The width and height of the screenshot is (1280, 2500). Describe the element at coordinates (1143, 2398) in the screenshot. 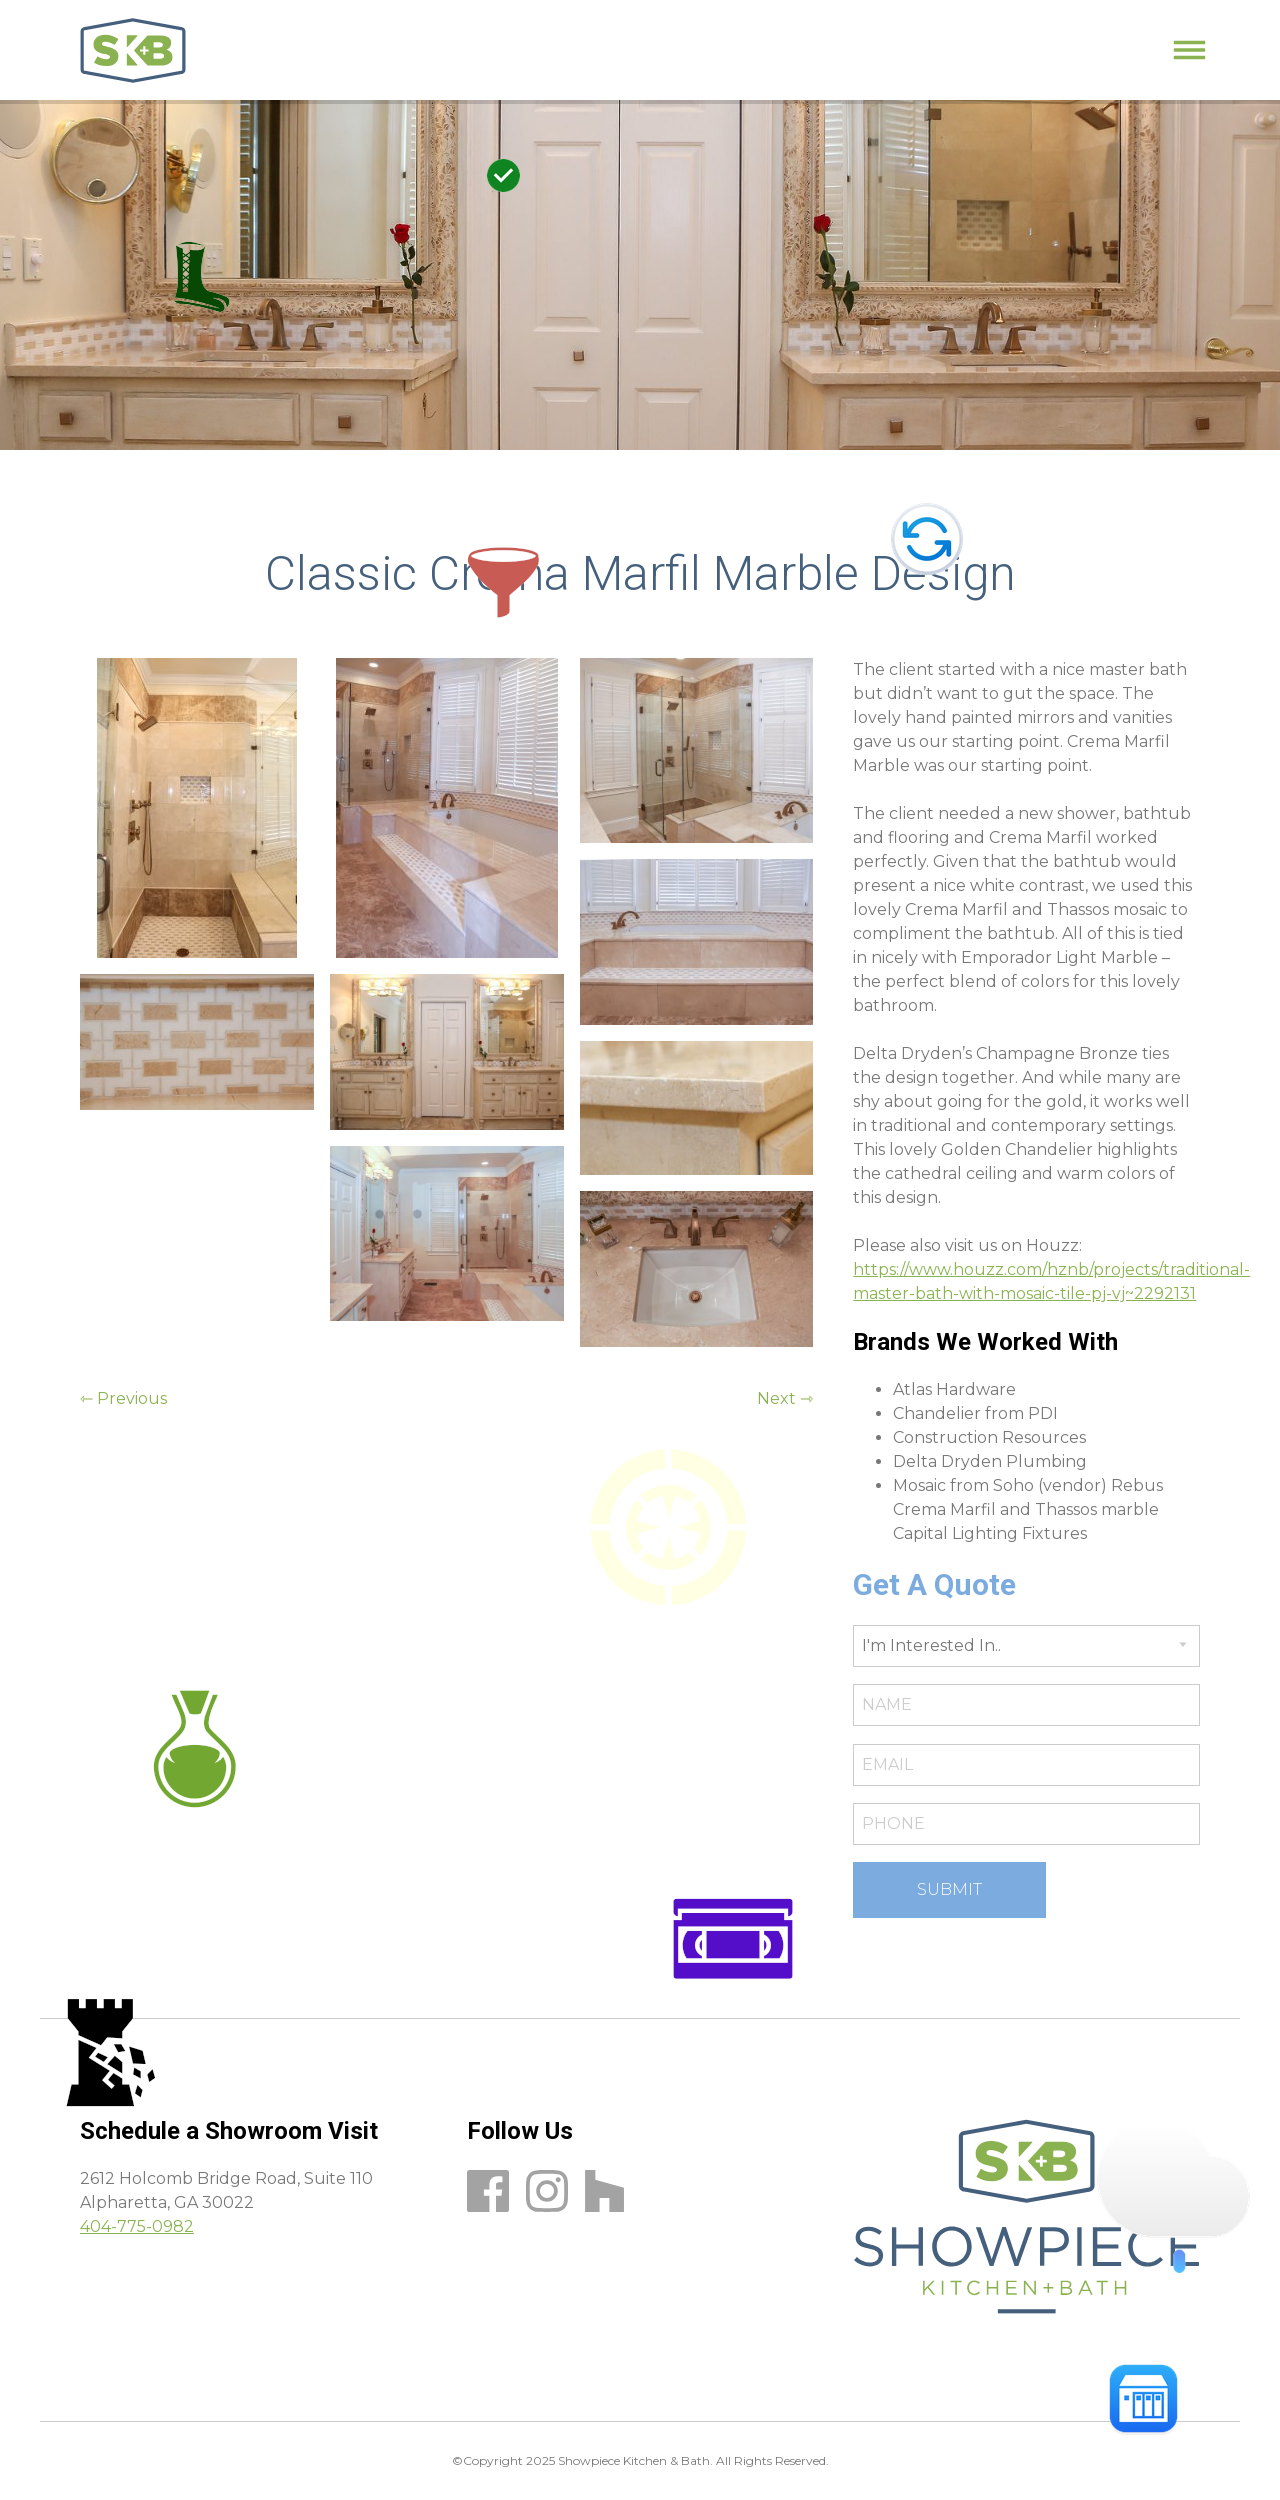

I see `open synology nas management app` at that location.